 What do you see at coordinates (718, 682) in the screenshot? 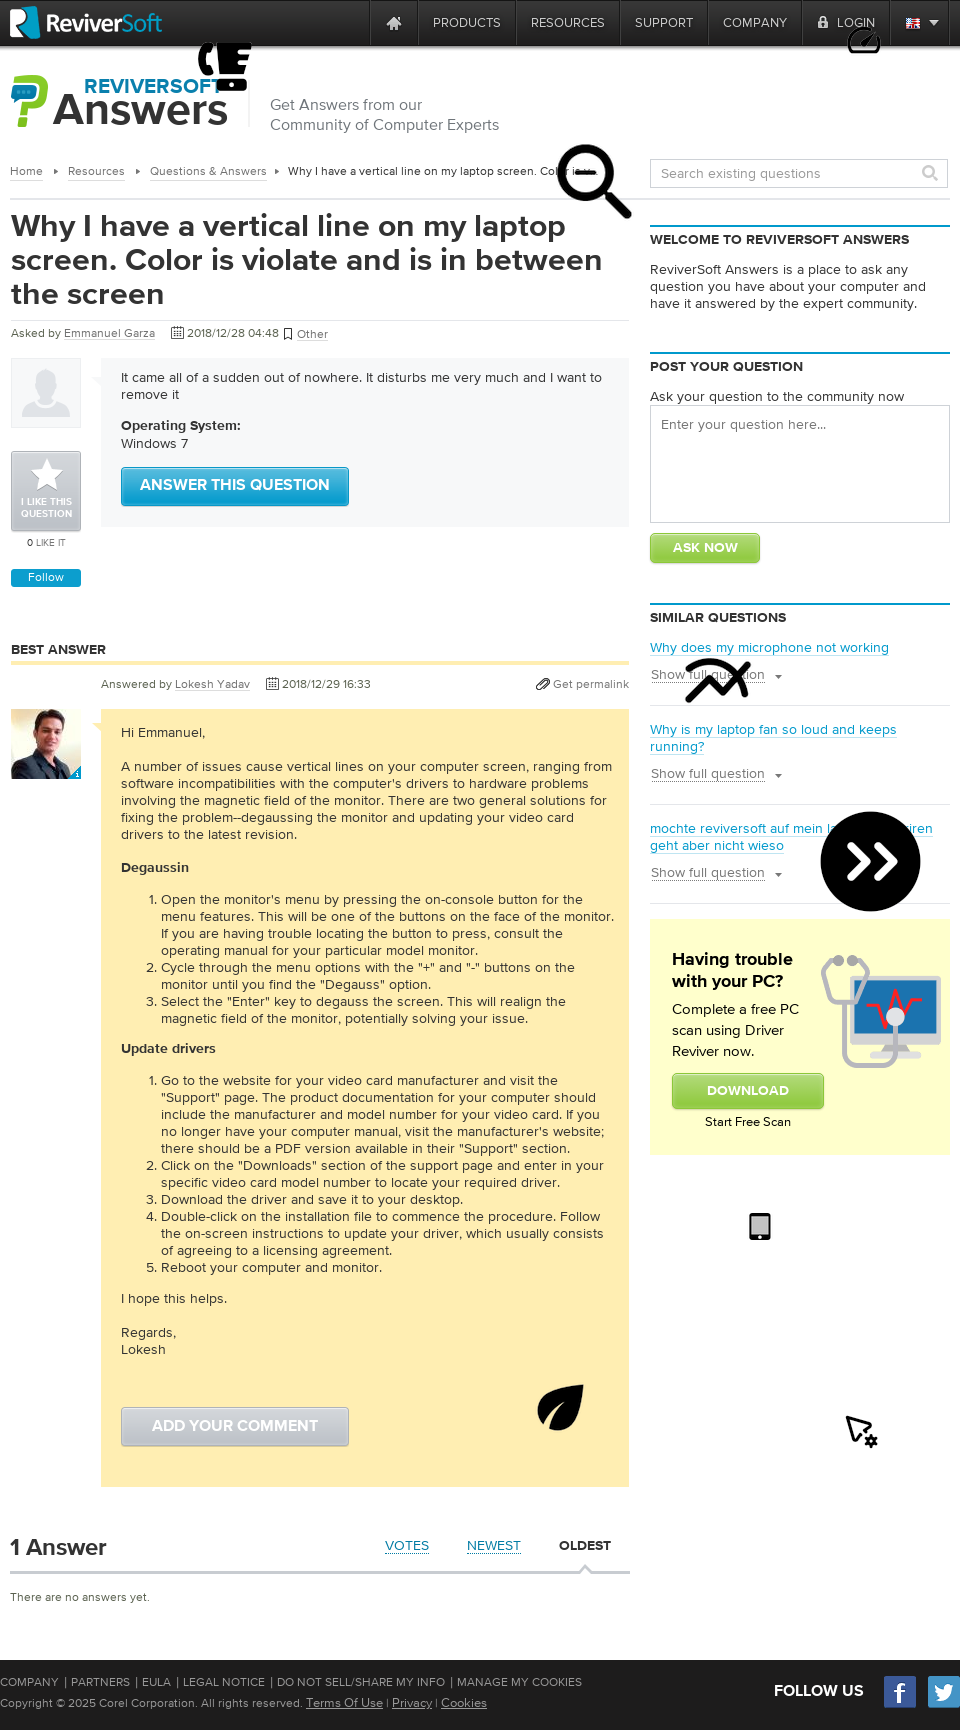
I see `view multi-line chart or graph data` at bounding box center [718, 682].